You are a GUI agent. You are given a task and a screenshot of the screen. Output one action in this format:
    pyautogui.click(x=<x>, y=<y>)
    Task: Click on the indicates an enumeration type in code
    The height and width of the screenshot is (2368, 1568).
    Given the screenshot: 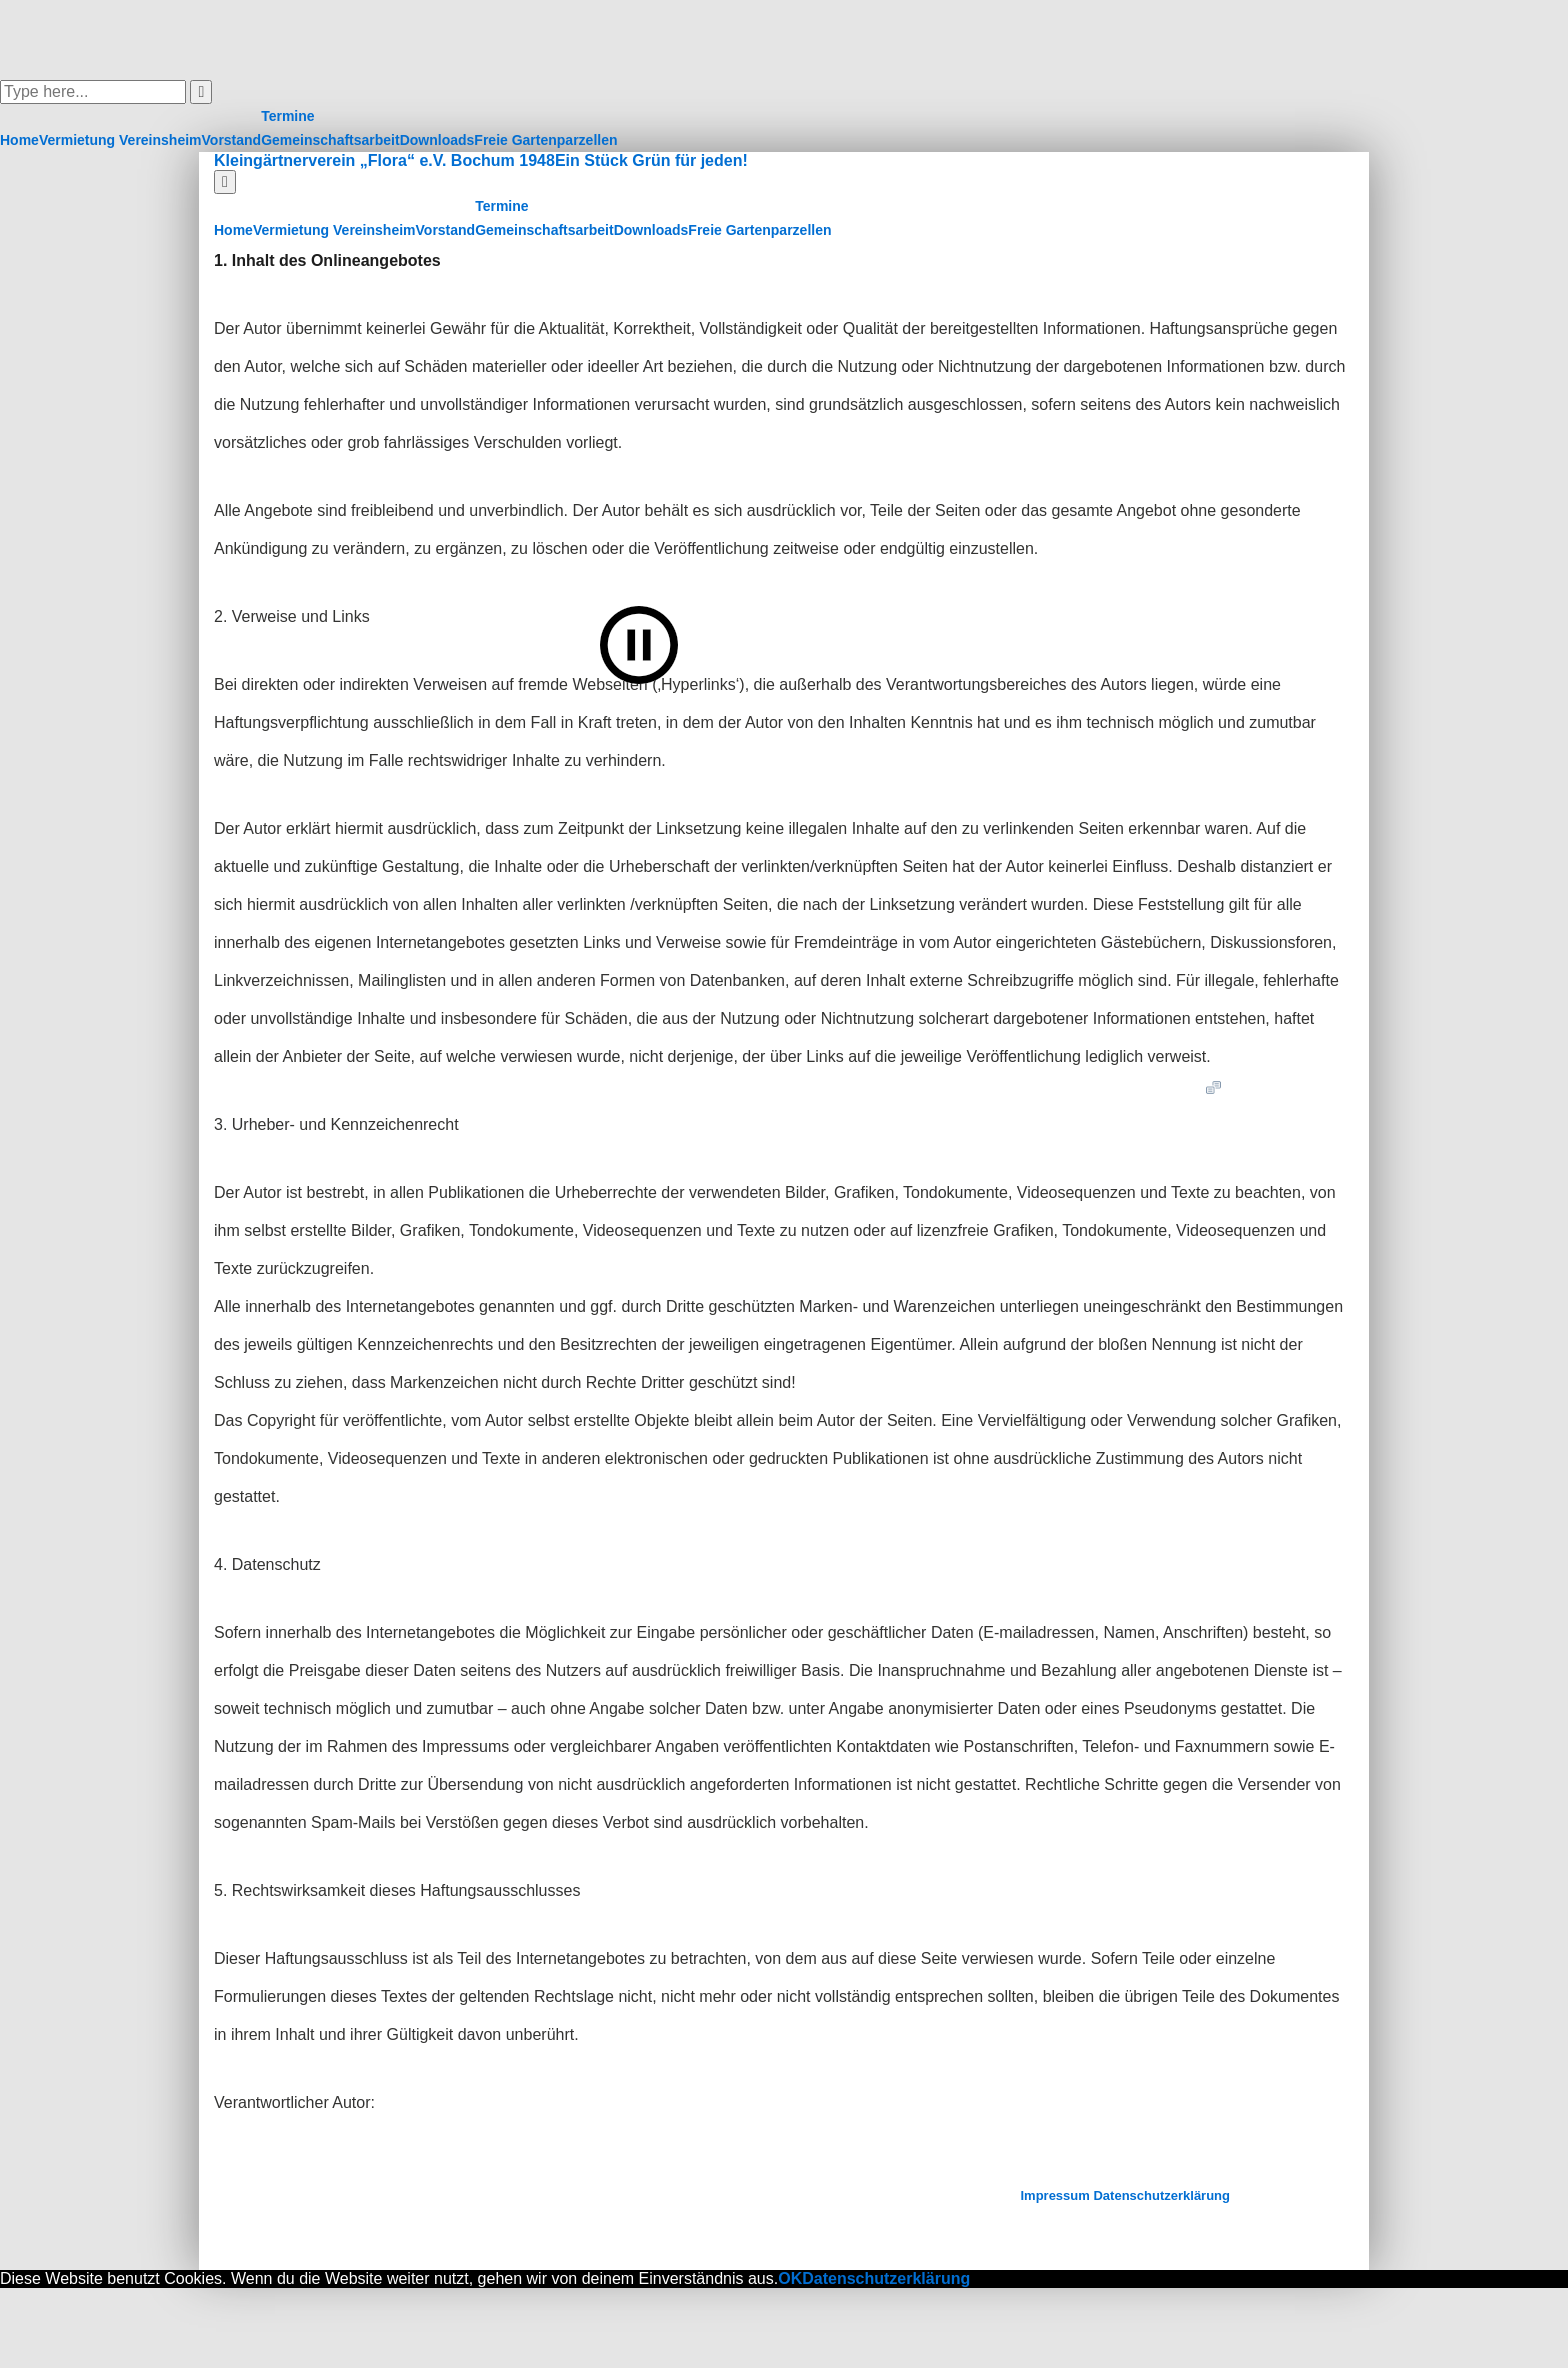 What is the action you would take?
    pyautogui.click(x=1213, y=1087)
    